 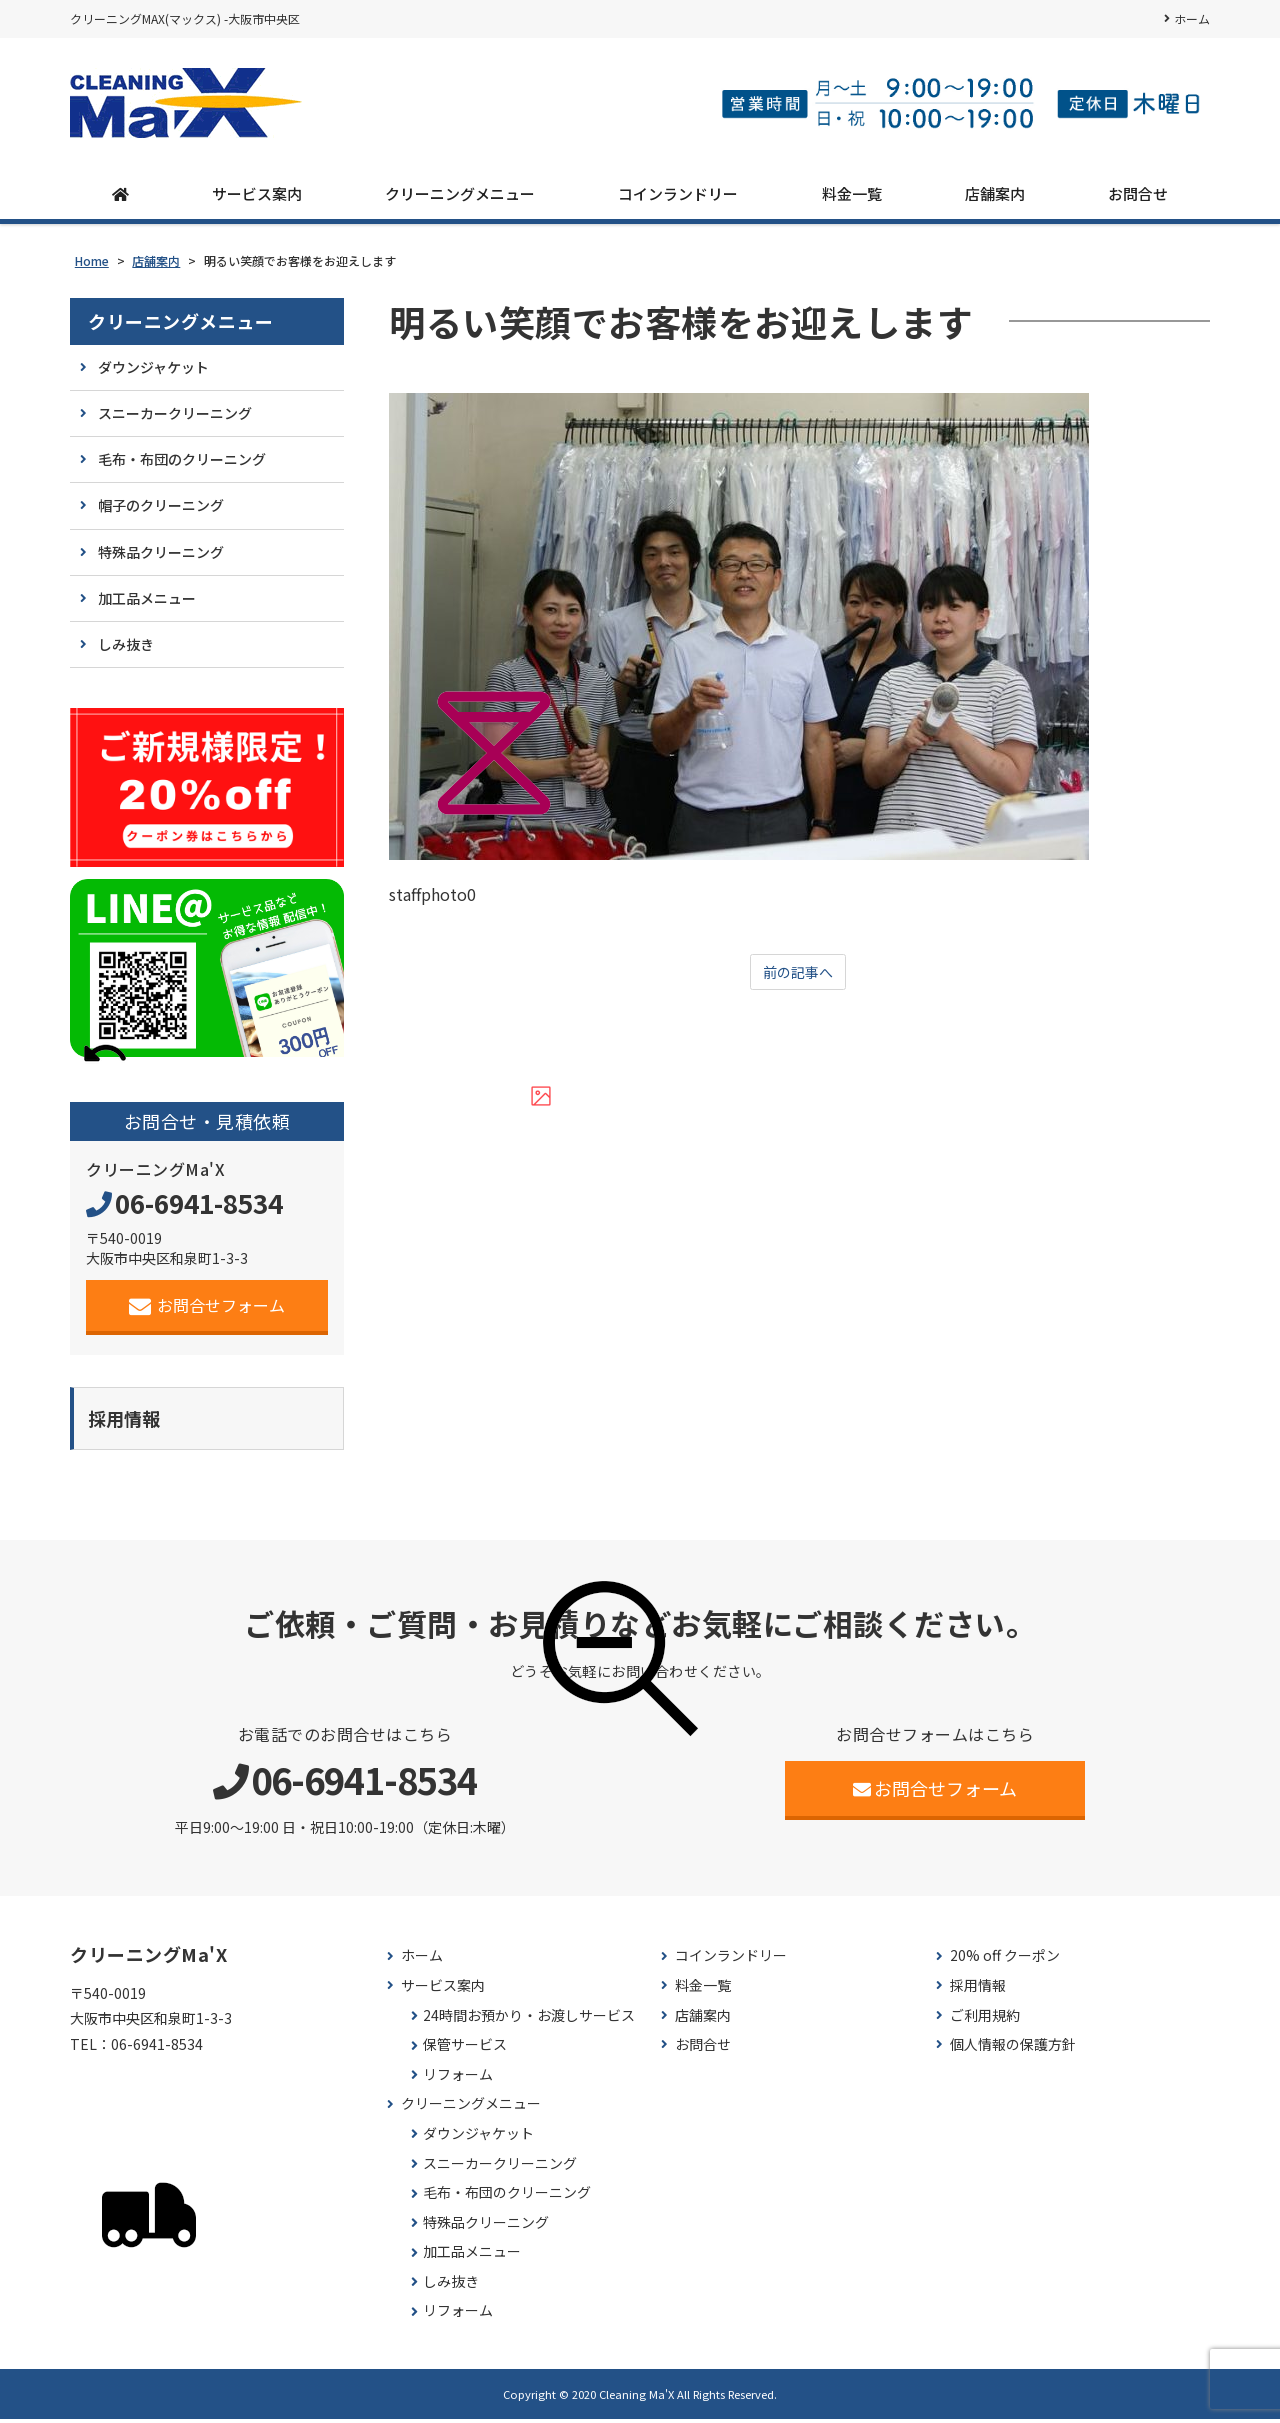 What do you see at coordinates (620, 1658) in the screenshot?
I see `zoom out to see more content` at bounding box center [620, 1658].